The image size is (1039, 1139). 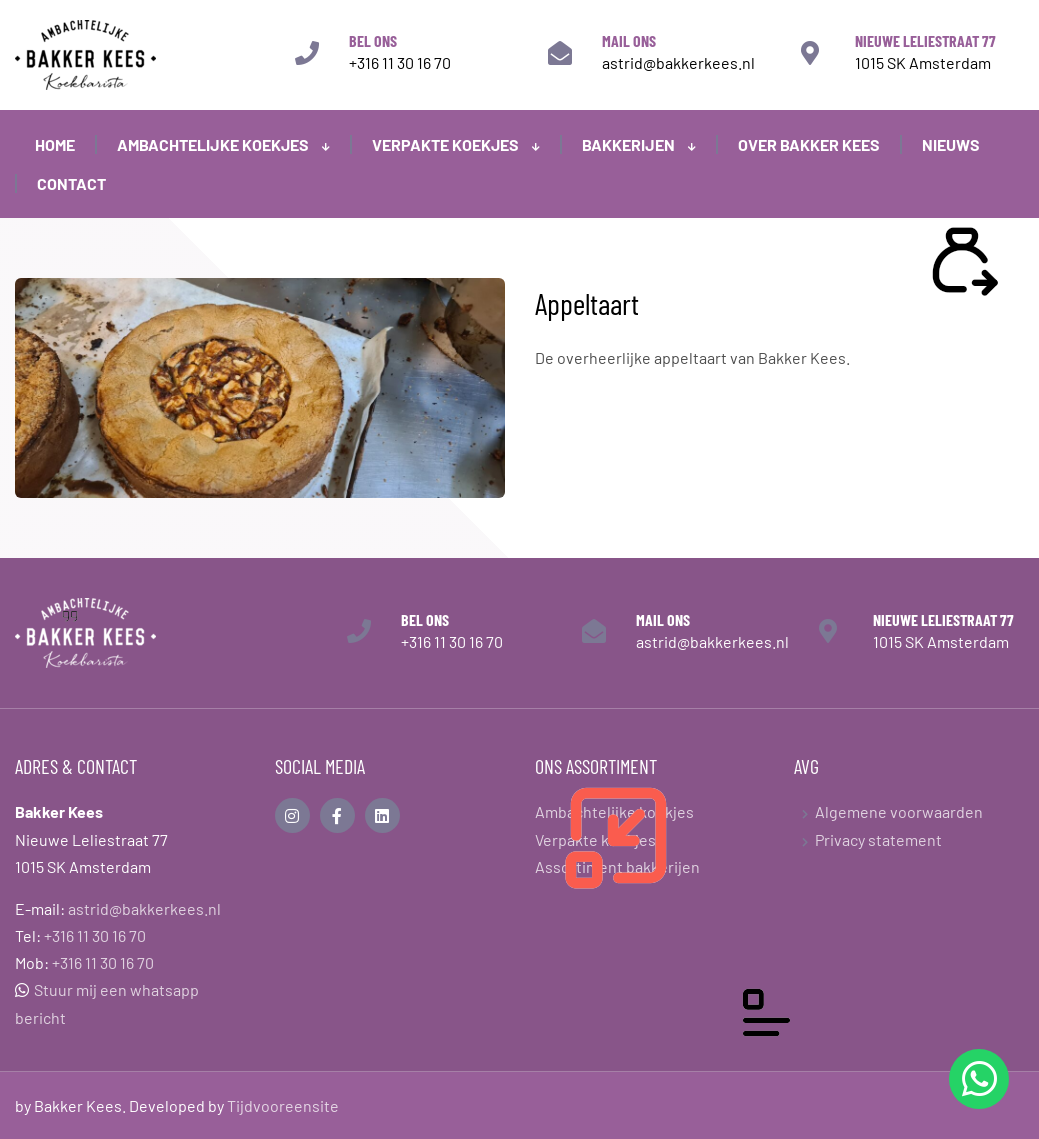 What do you see at coordinates (962, 260) in the screenshot?
I see `transfer funds to another account` at bounding box center [962, 260].